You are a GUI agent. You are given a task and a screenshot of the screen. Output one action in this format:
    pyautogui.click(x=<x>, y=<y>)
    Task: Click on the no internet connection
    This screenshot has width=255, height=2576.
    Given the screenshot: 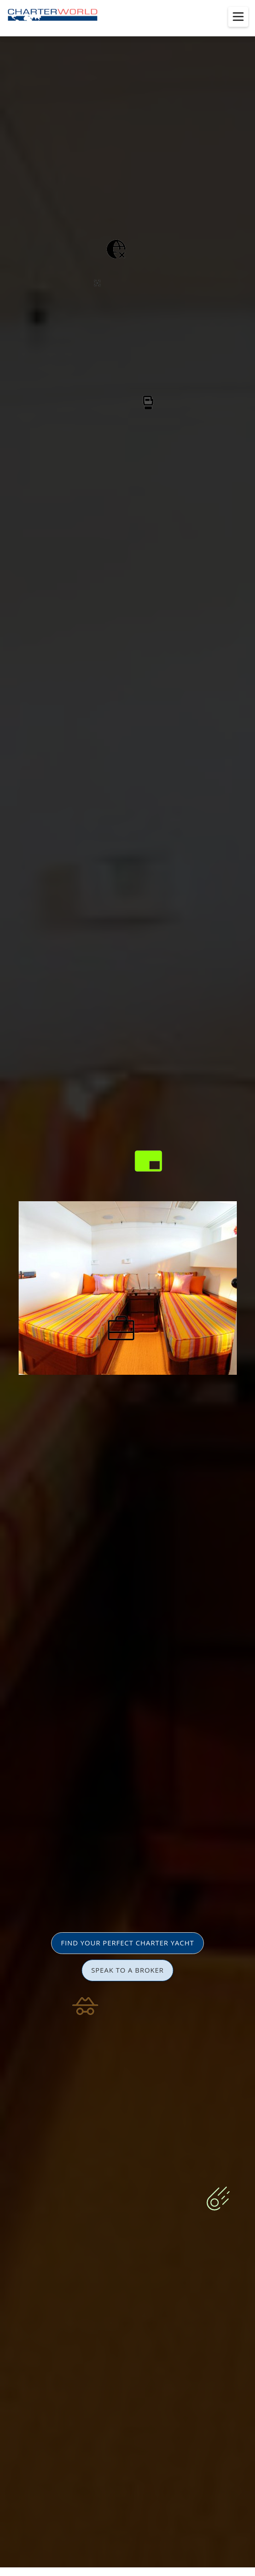 What is the action you would take?
    pyautogui.click(x=116, y=249)
    